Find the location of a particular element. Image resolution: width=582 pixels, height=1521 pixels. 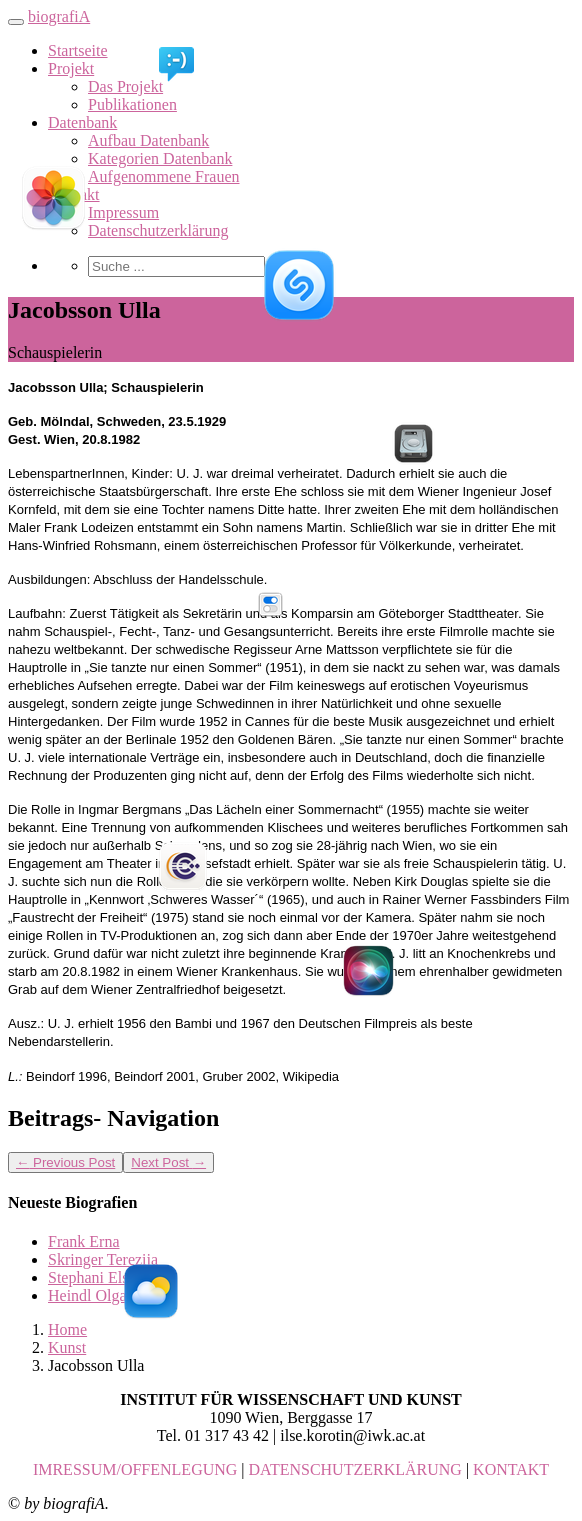

open the weather app is located at coordinates (151, 1291).